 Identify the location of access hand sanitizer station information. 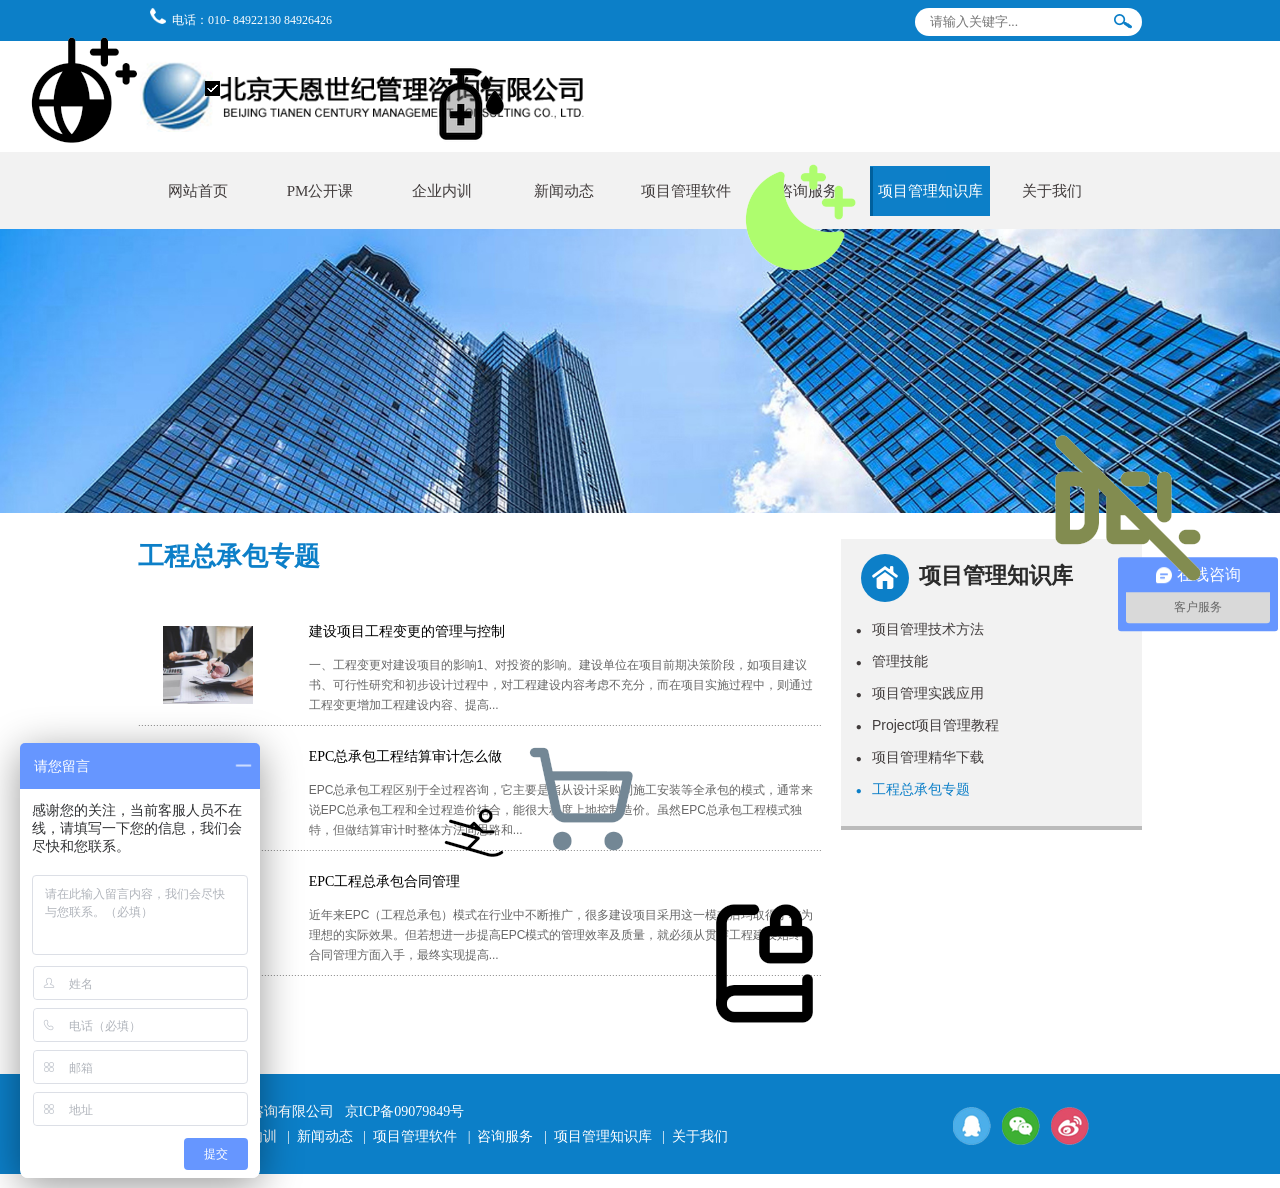
(468, 104).